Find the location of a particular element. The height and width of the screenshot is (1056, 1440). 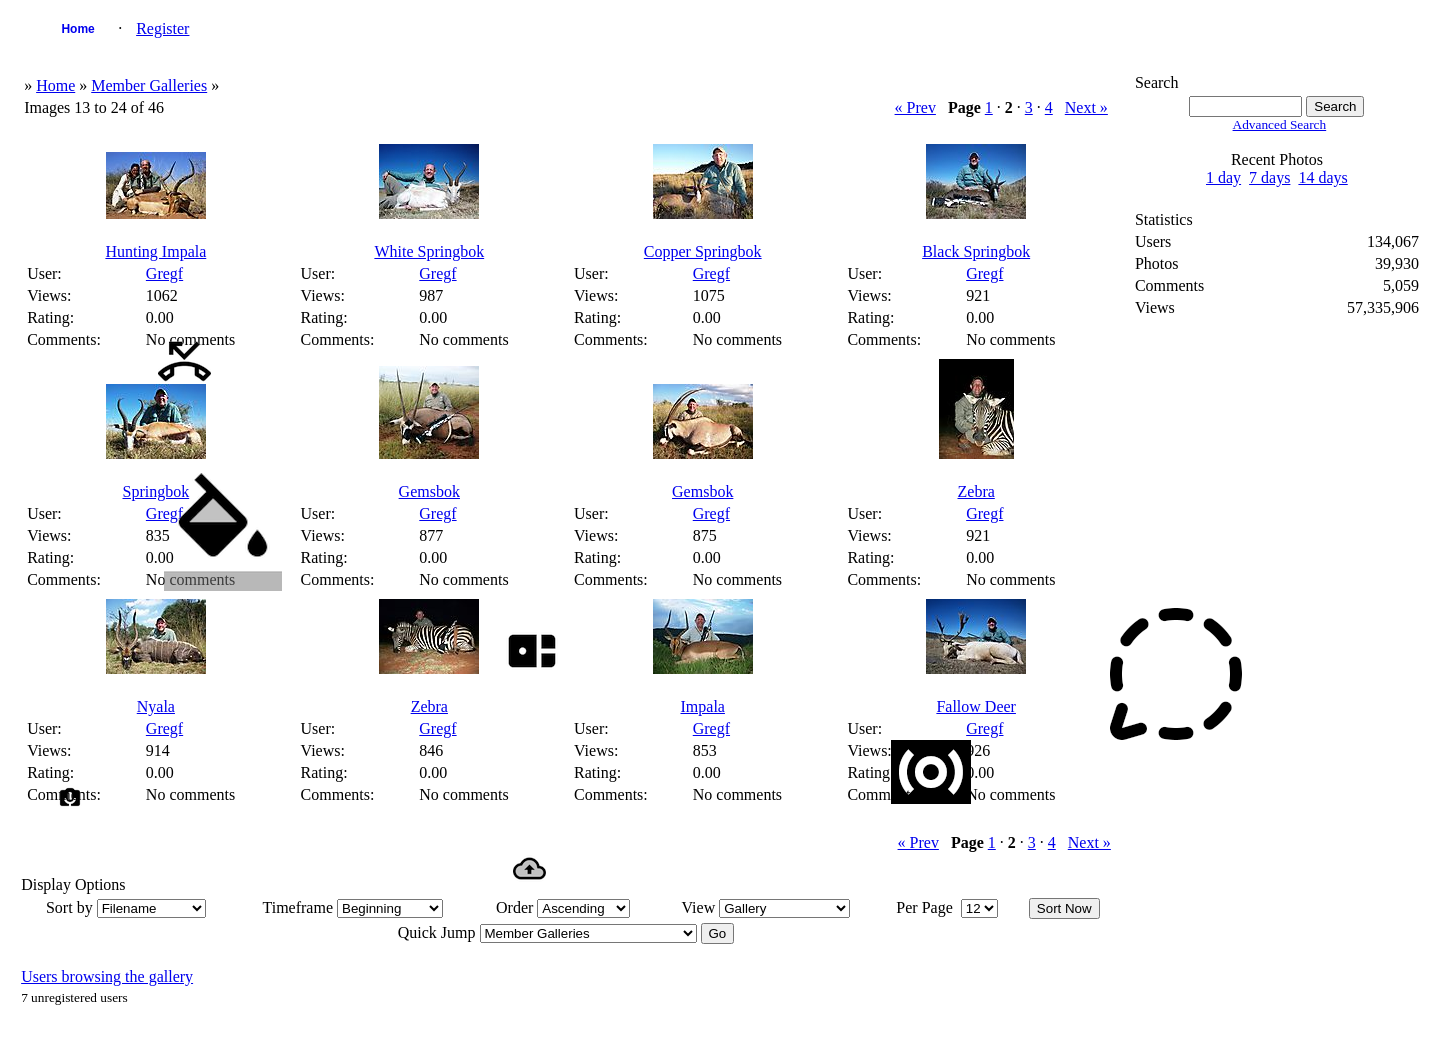

indicates a missed phone call is located at coordinates (184, 361).